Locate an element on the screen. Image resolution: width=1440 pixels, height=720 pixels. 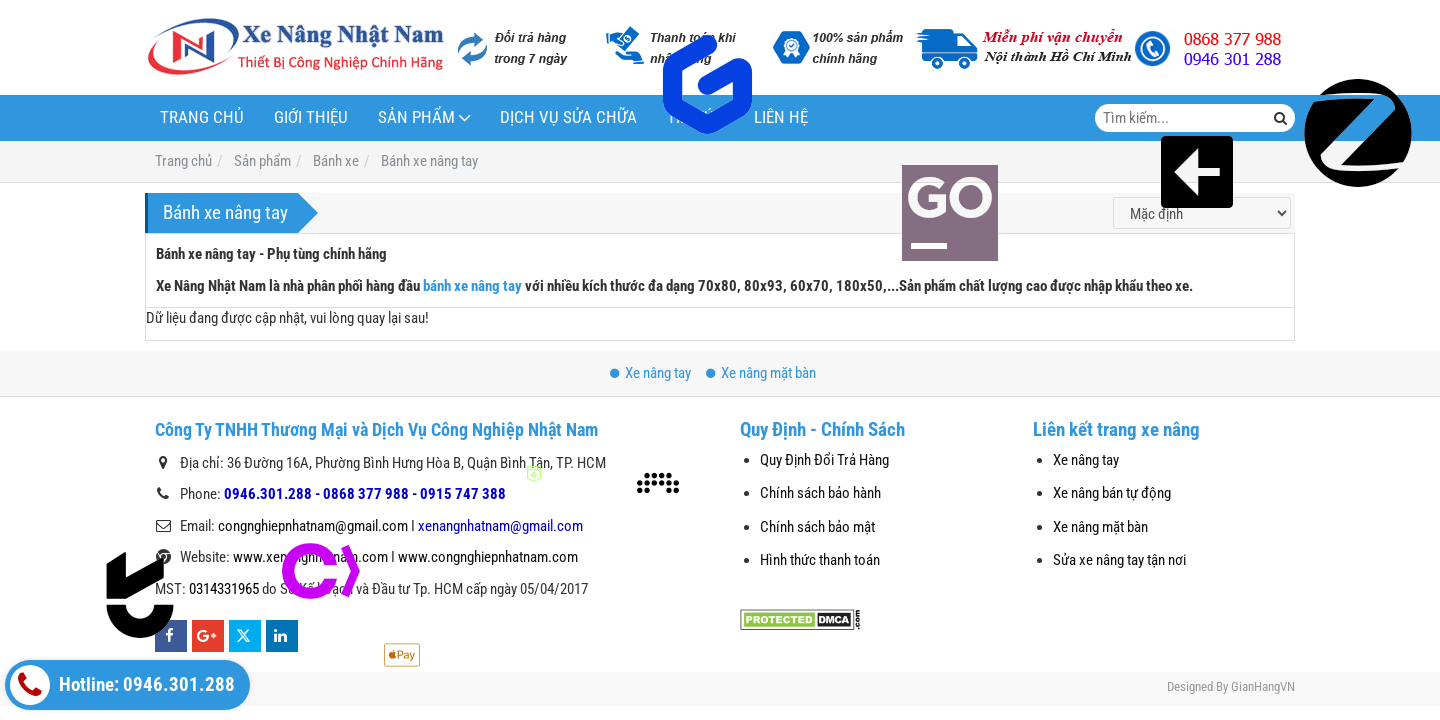
open the Trivago hotel comparison app is located at coordinates (140, 595).